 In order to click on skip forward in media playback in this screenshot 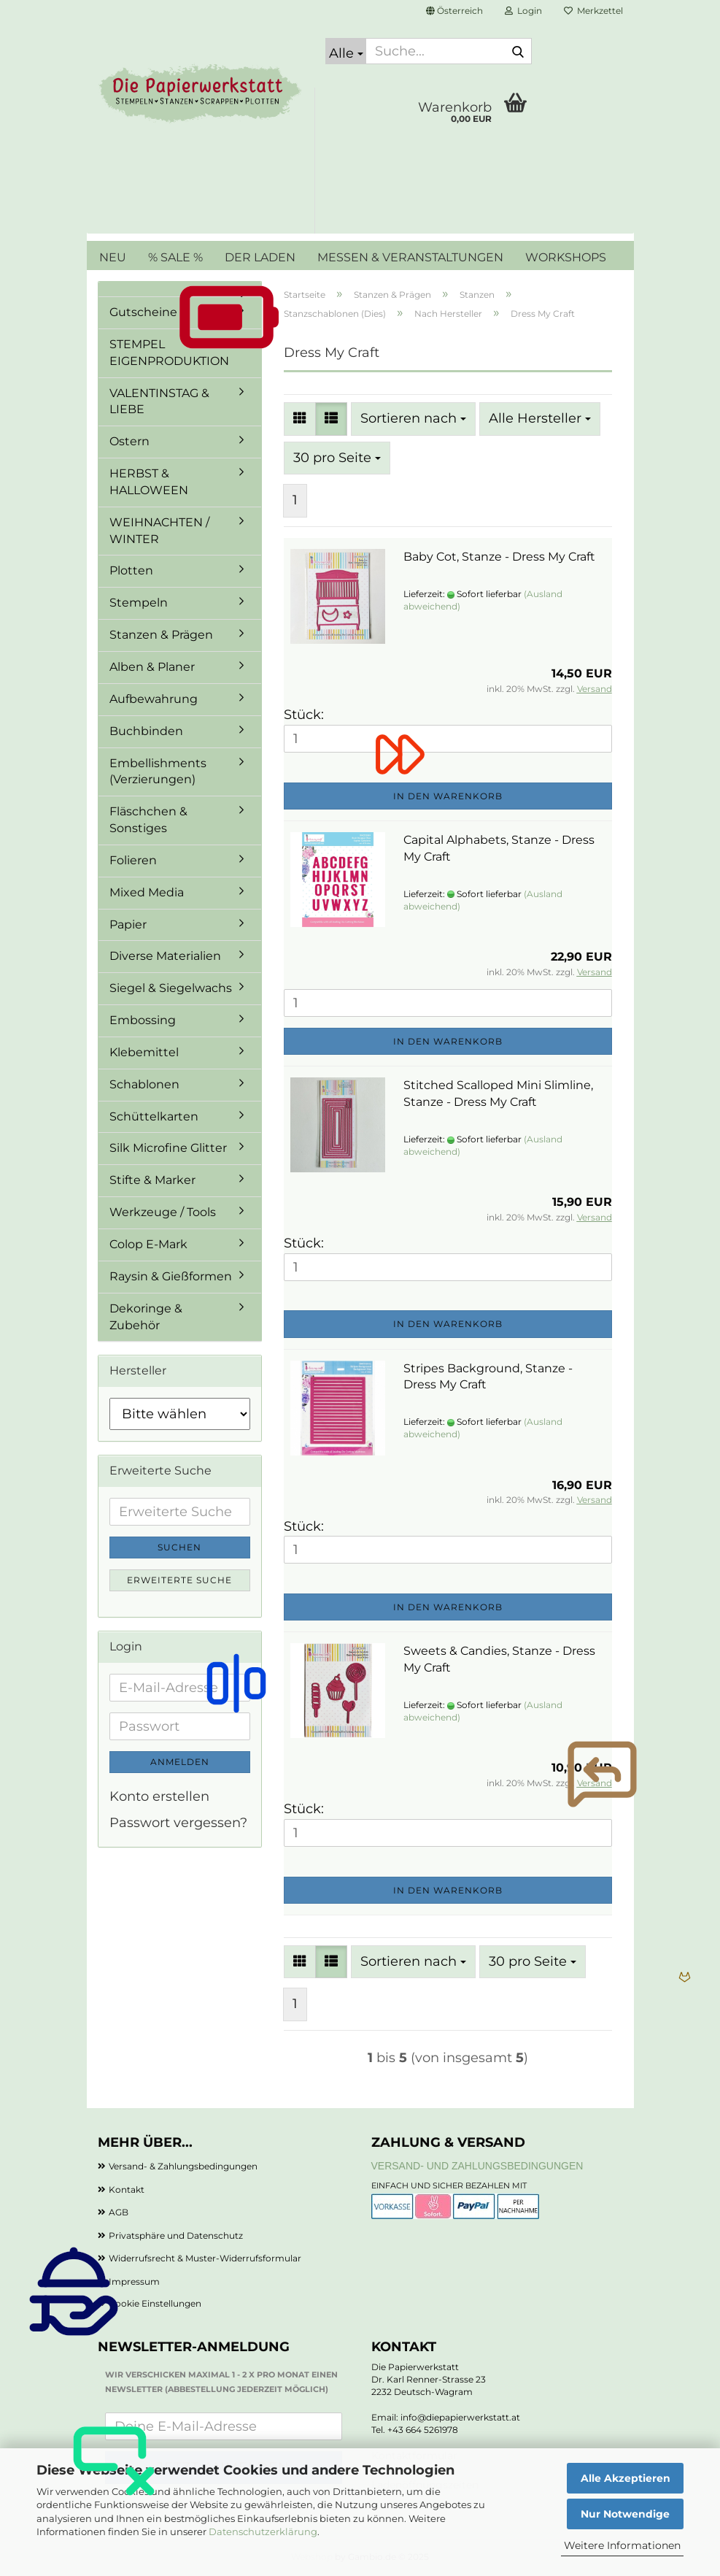, I will do `click(400, 754)`.